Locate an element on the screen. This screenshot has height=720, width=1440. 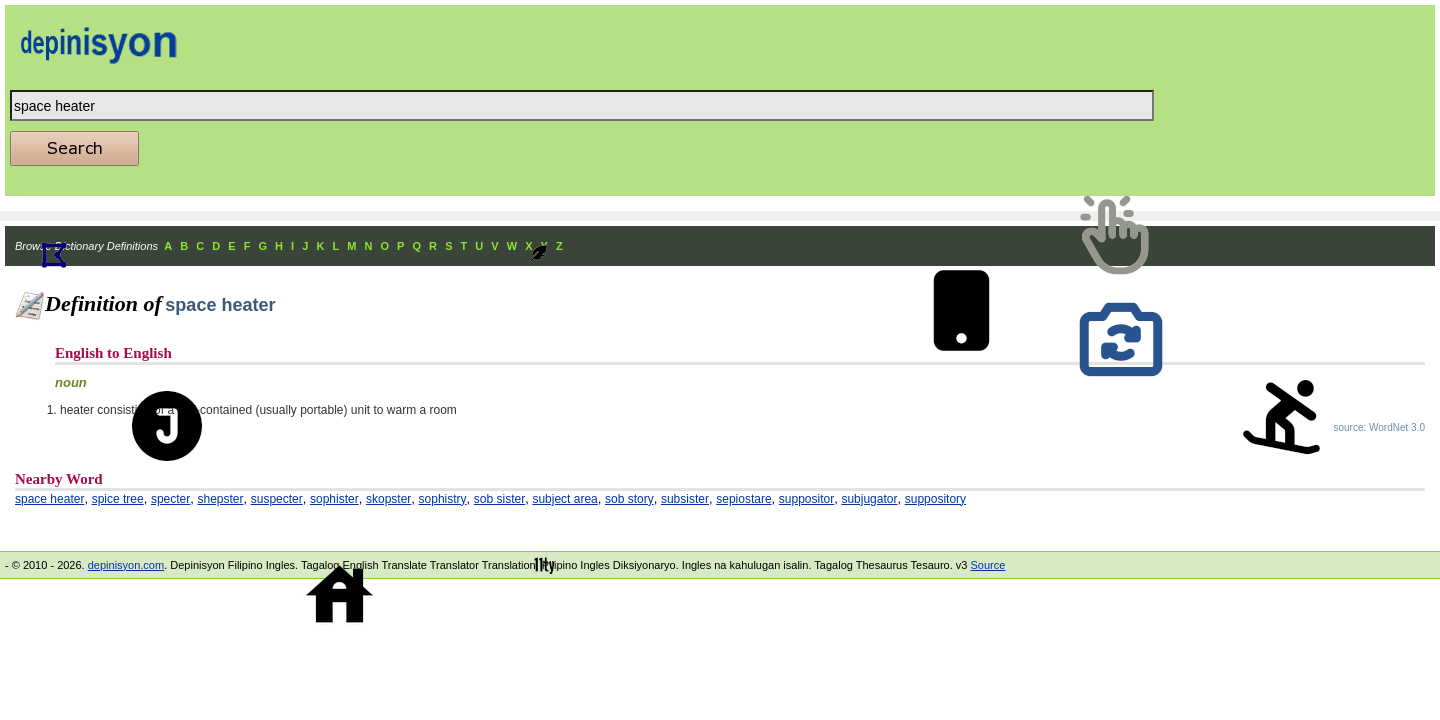
11ty (Eleventy) static site generator logo is located at coordinates (544, 564).